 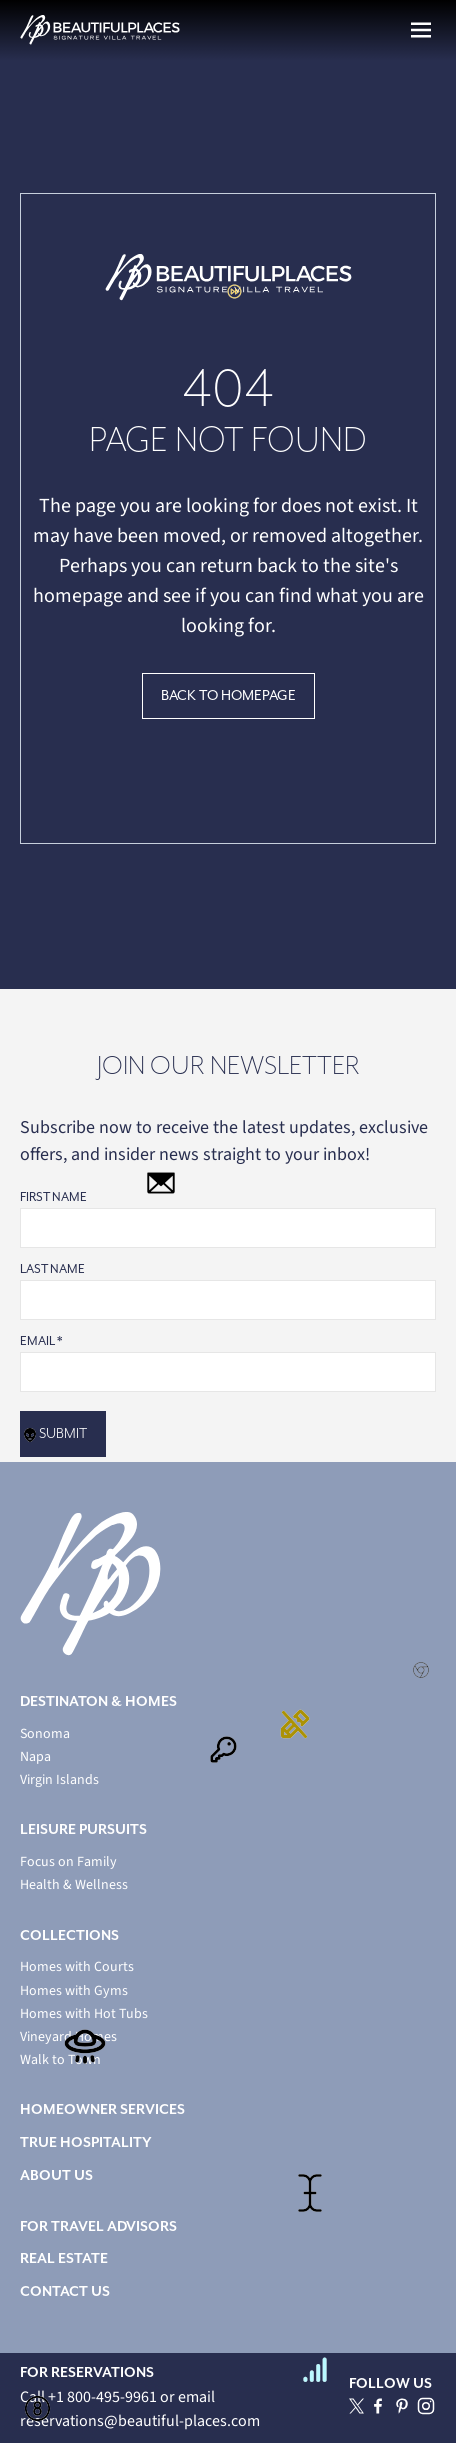 What do you see at coordinates (294, 1724) in the screenshot?
I see `editing is disabled or unavailable` at bounding box center [294, 1724].